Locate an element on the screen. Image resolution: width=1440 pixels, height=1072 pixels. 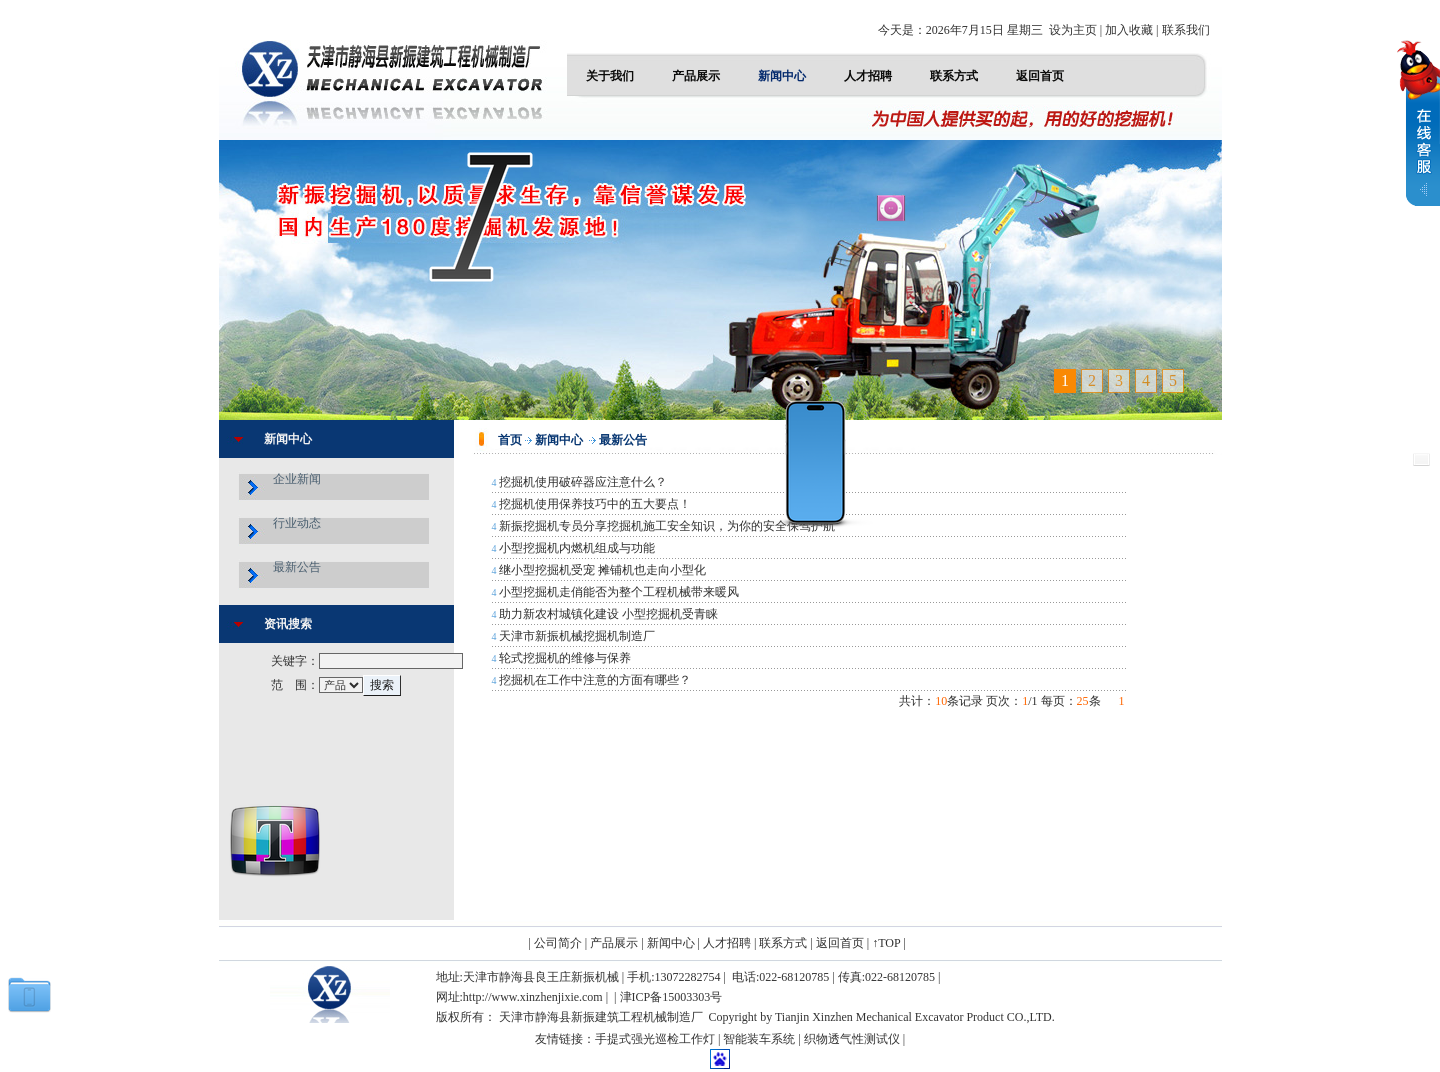
access text and title generator tools is located at coordinates (275, 845).